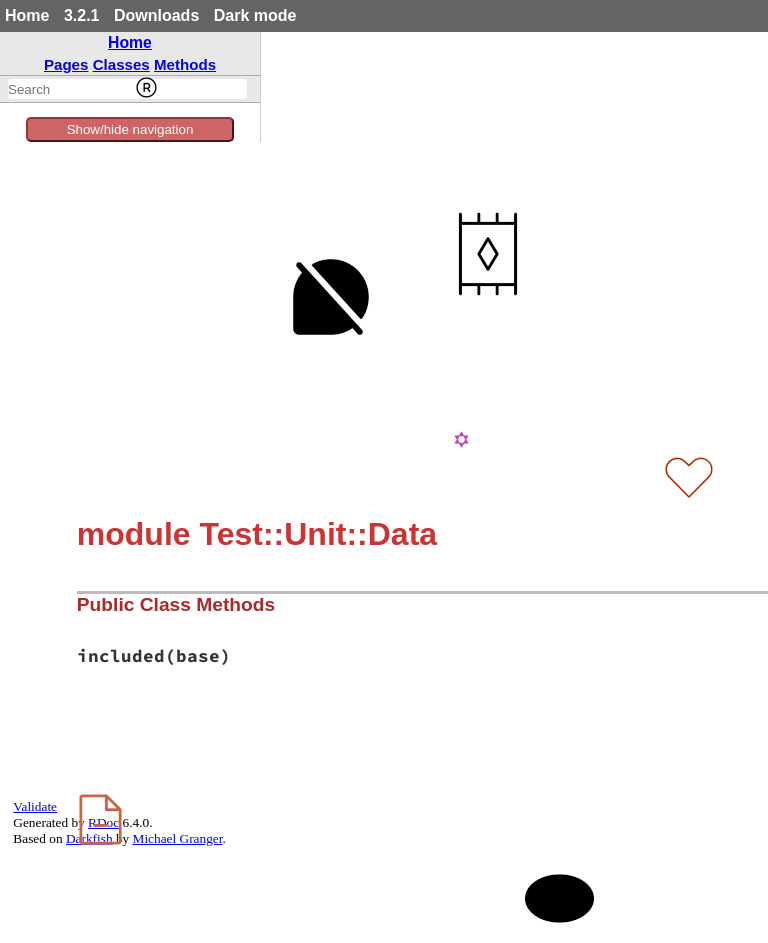 The width and height of the screenshot is (768, 943). What do you see at coordinates (689, 476) in the screenshot?
I see `add to favorites` at bounding box center [689, 476].